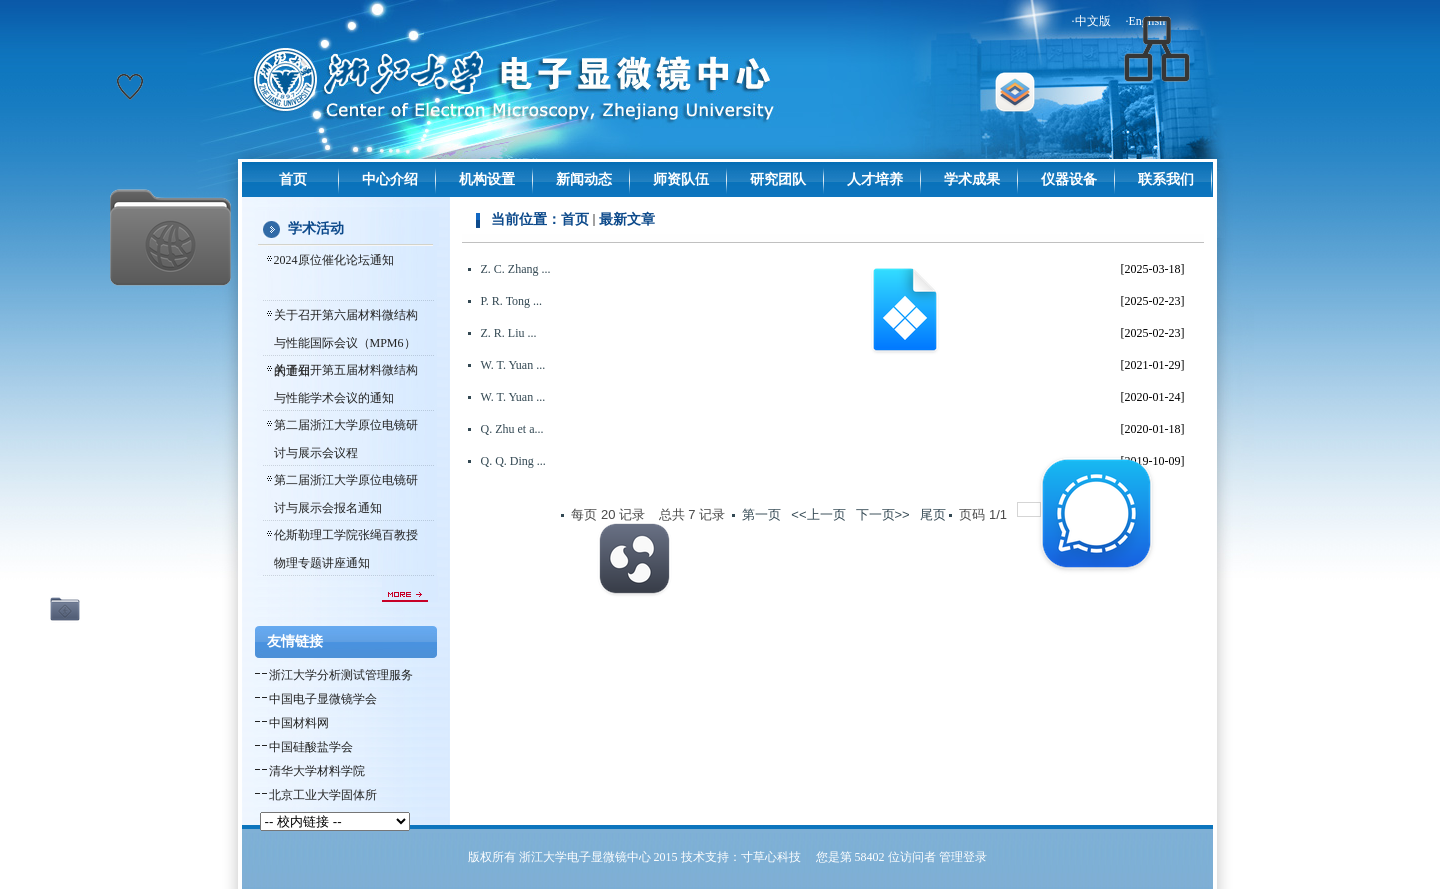 Image resolution: width=1440 pixels, height=889 pixels. Describe the element at coordinates (1015, 92) in the screenshot. I see `open ripcord messaging app` at that location.